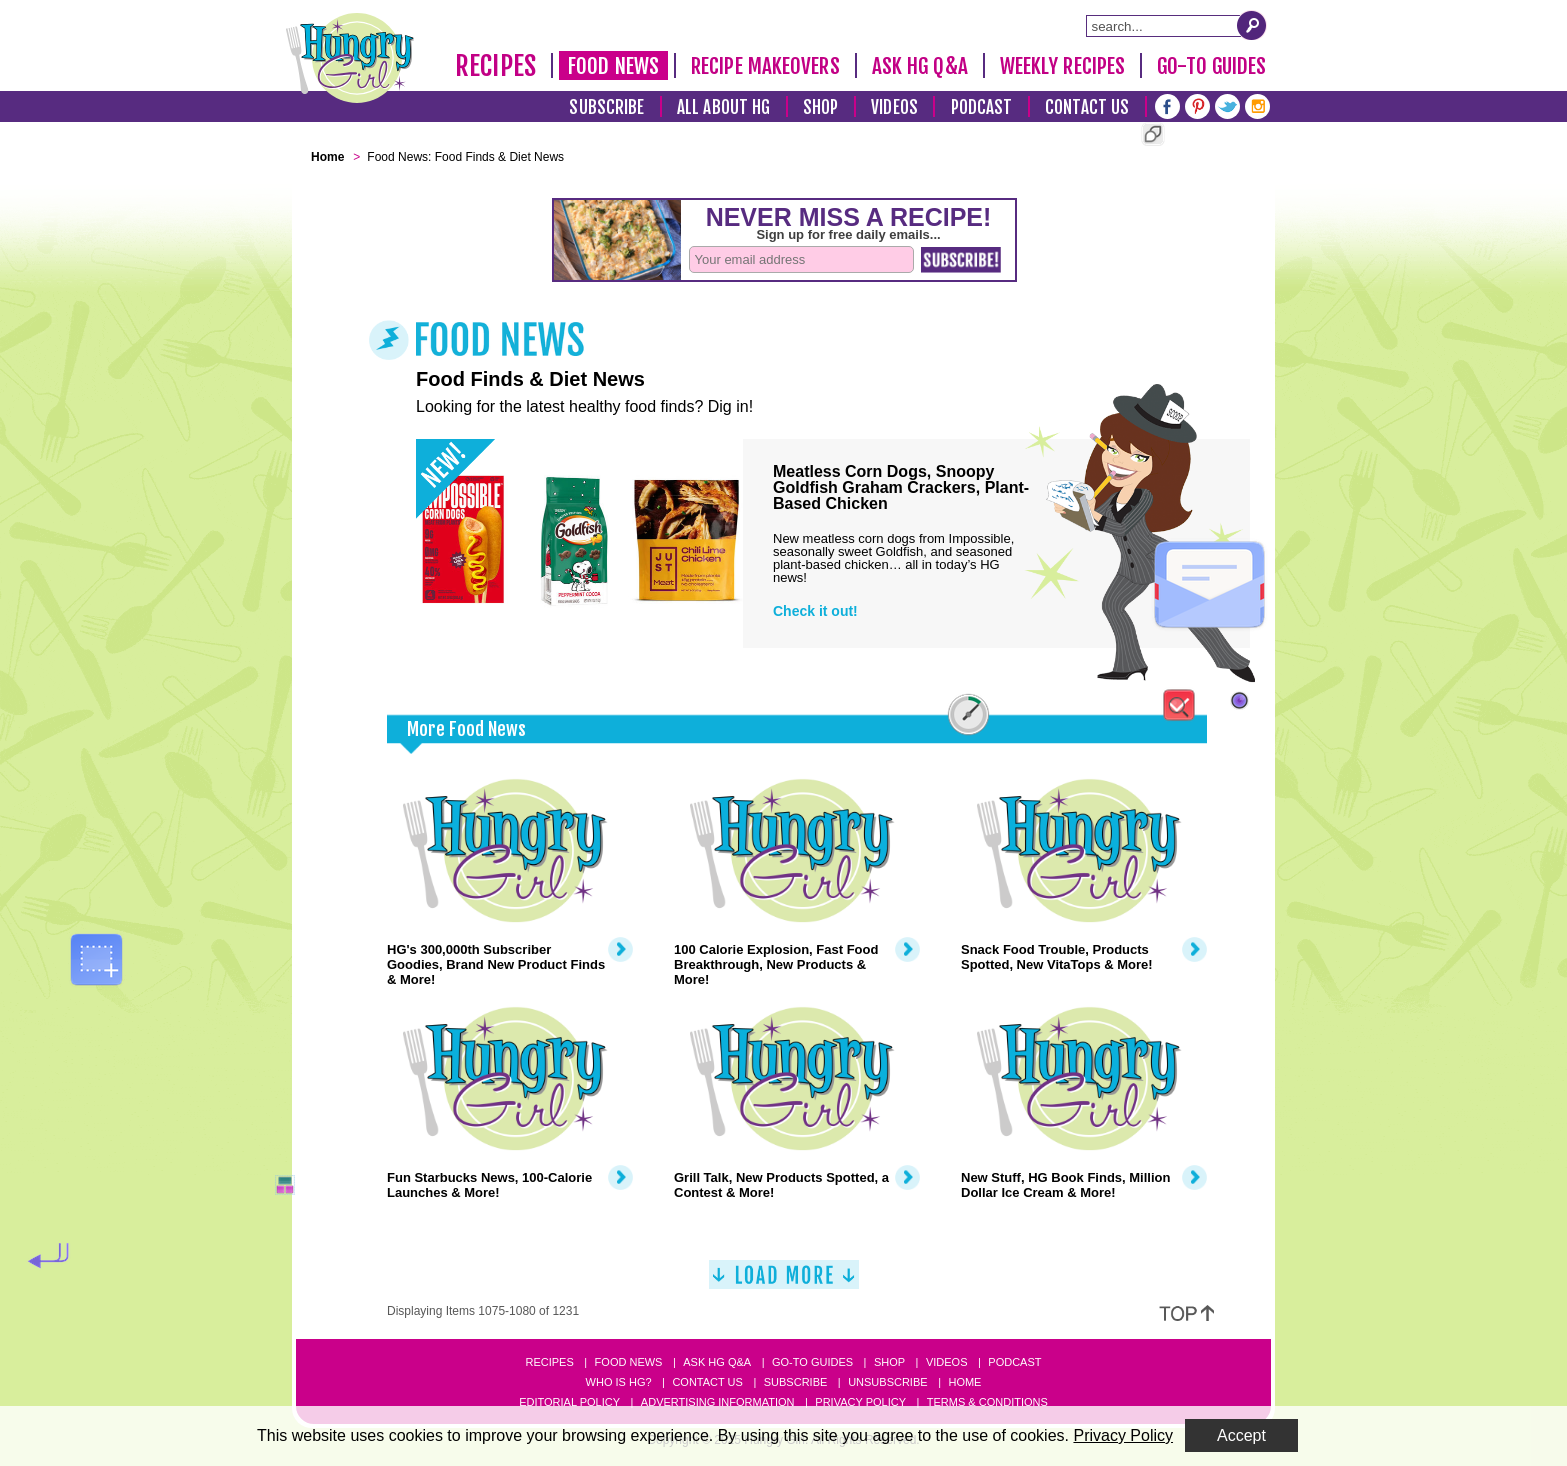 The width and height of the screenshot is (1567, 1466). Describe the element at coordinates (1239, 700) in the screenshot. I see `open the camera app` at that location.